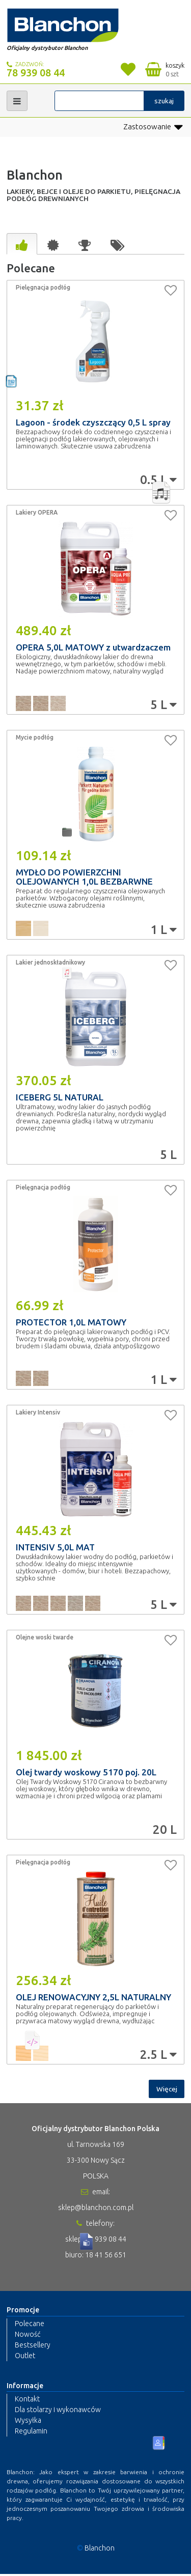 The image size is (191, 2576). I want to click on a DWG file containing CAD or 3D drawing data, so click(86, 2242).